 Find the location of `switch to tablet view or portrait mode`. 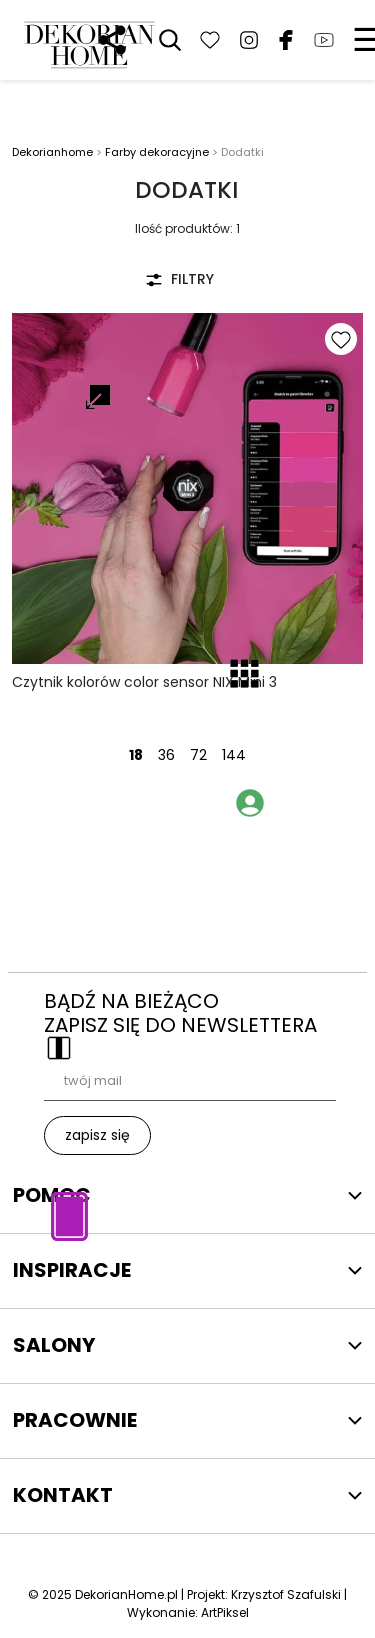

switch to tablet view or portrait mode is located at coordinates (69, 1216).